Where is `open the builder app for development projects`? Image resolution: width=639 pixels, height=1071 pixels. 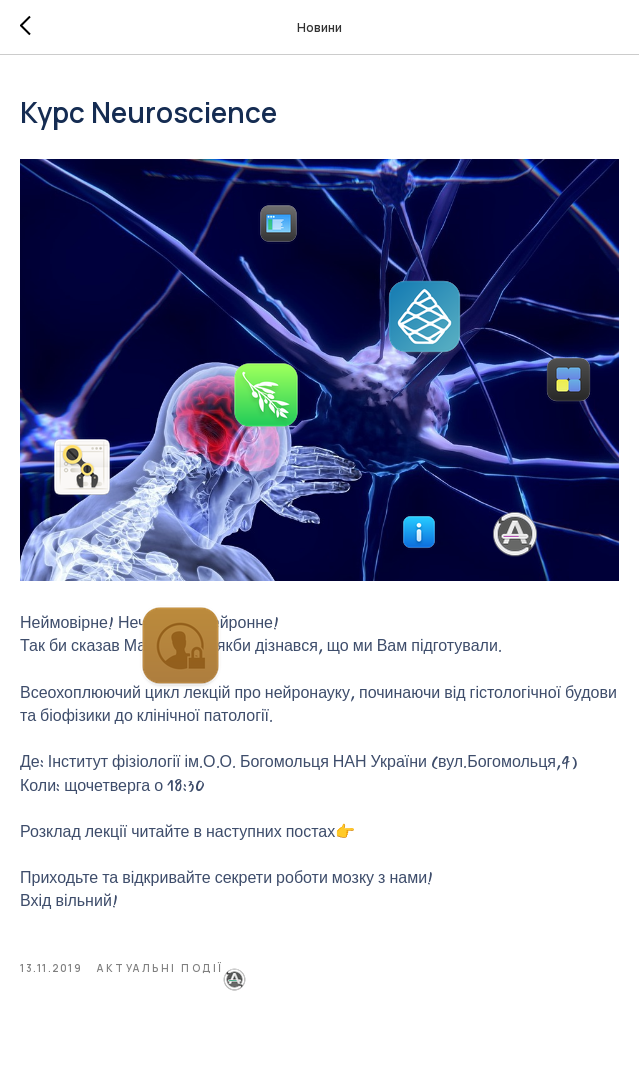 open the builder app for development projects is located at coordinates (82, 467).